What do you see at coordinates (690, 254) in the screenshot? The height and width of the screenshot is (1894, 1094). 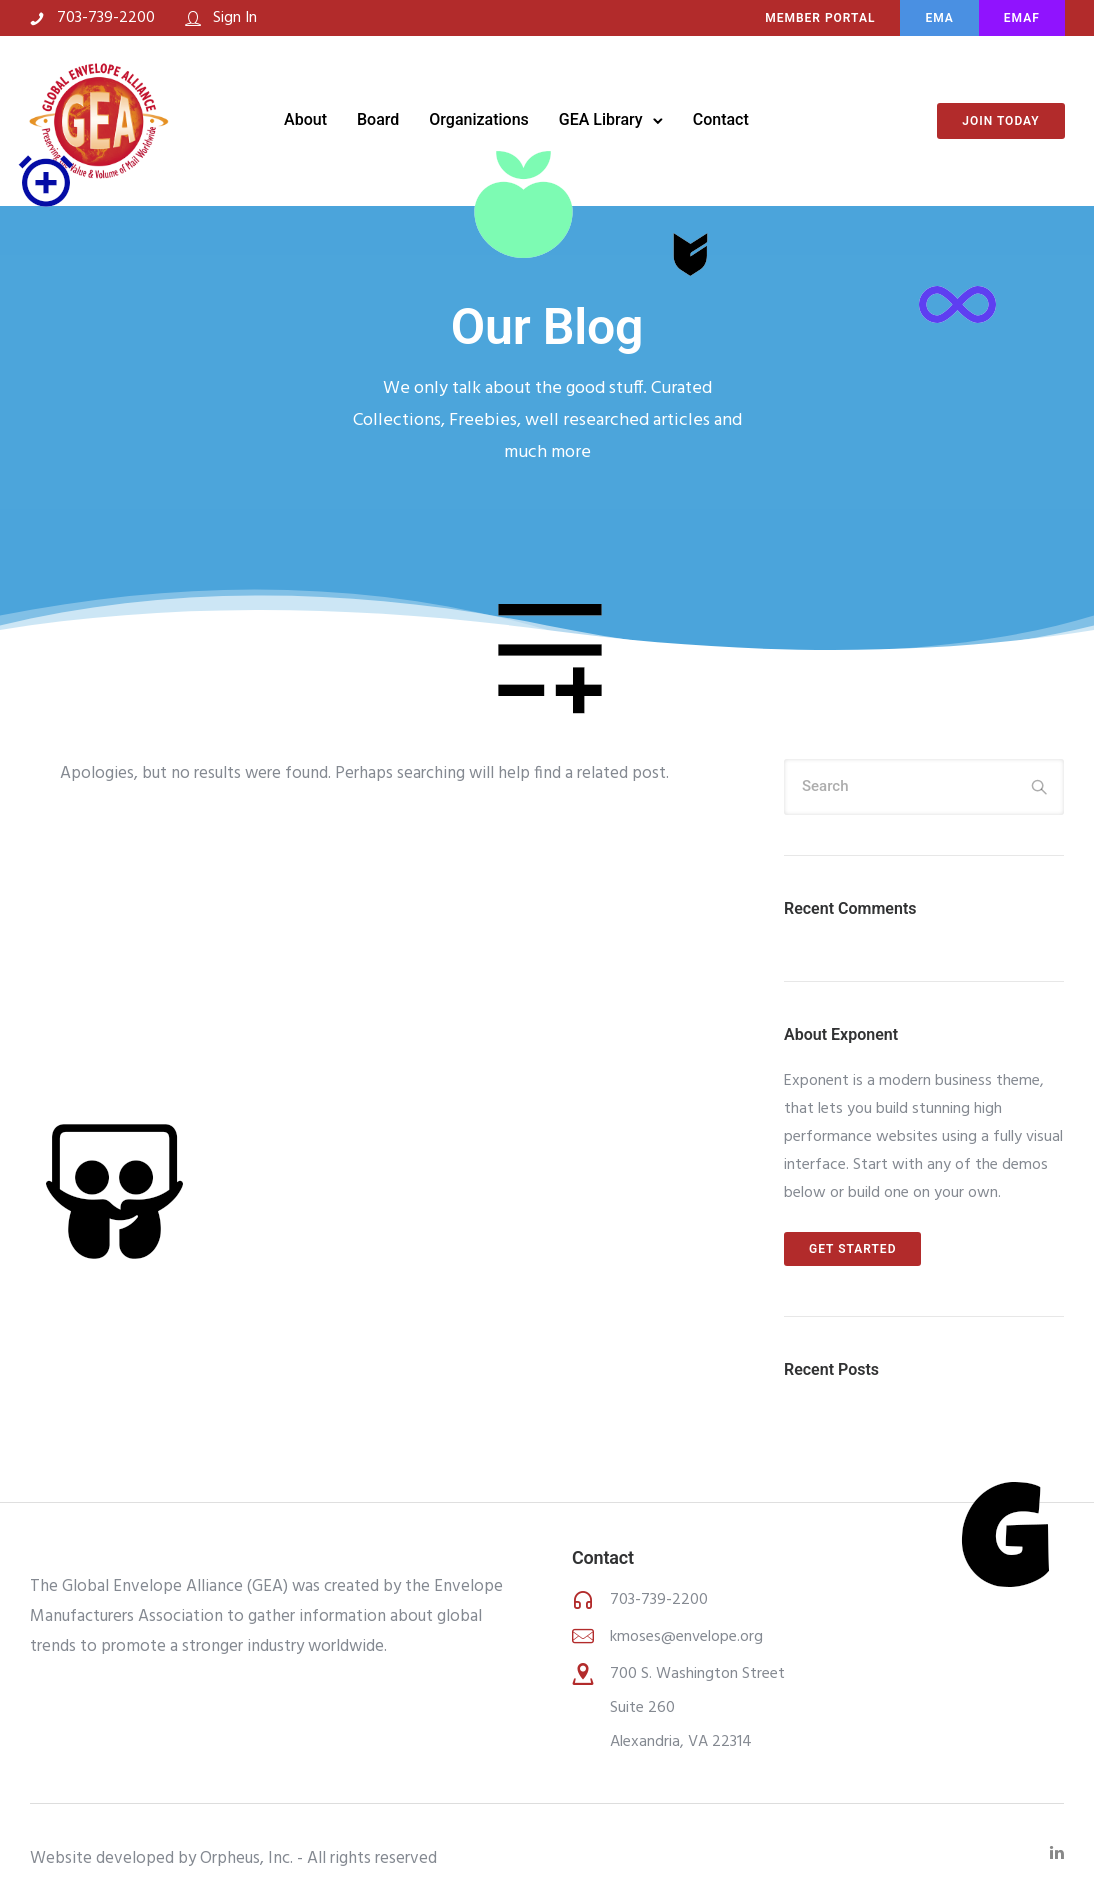 I see `visit Big Cartel website or app` at bounding box center [690, 254].